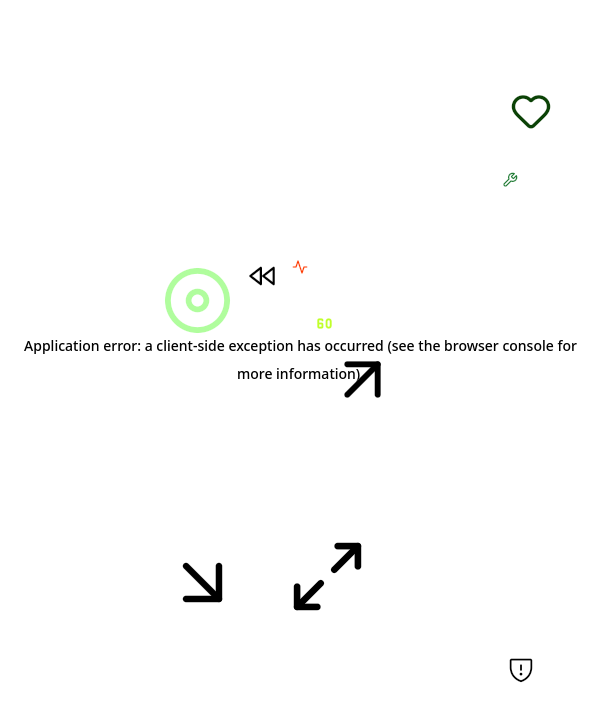  Describe the element at coordinates (327, 576) in the screenshot. I see `expand content to full screen` at that location.